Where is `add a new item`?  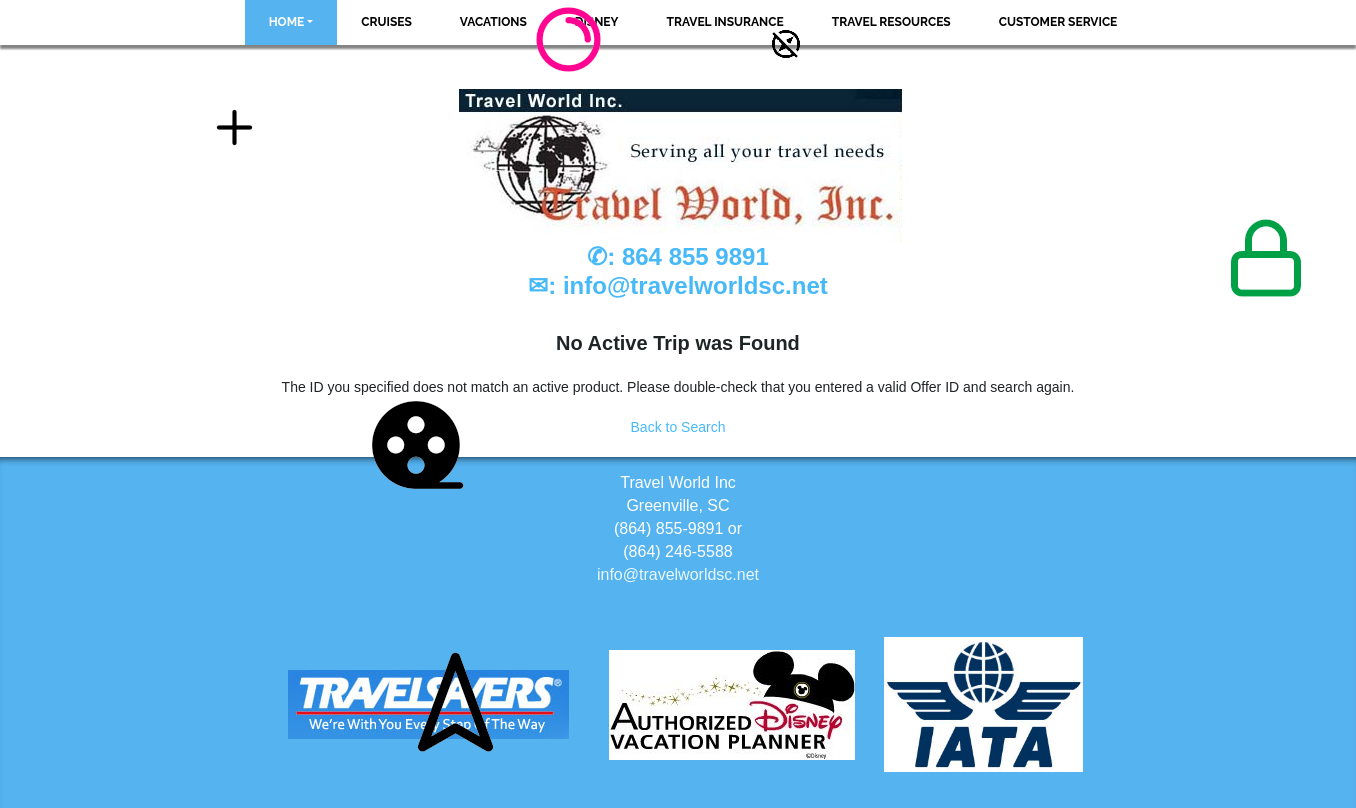 add a new item is located at coordinates (234, 127).